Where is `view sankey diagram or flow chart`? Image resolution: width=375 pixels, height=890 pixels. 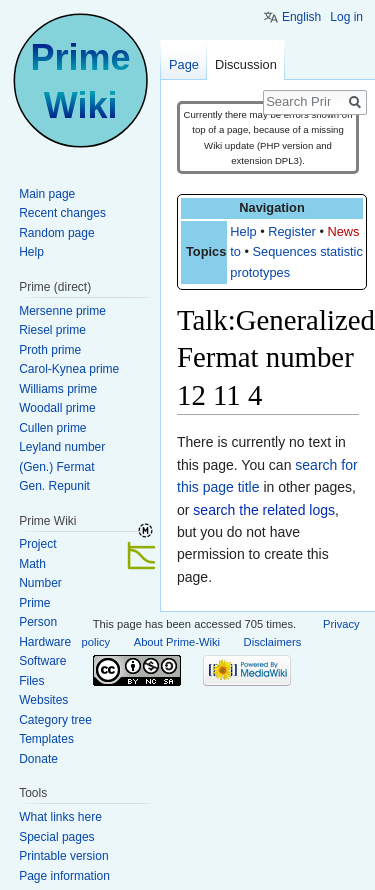 view sankey diagram or flow chart is located at coordinates (141, 555).